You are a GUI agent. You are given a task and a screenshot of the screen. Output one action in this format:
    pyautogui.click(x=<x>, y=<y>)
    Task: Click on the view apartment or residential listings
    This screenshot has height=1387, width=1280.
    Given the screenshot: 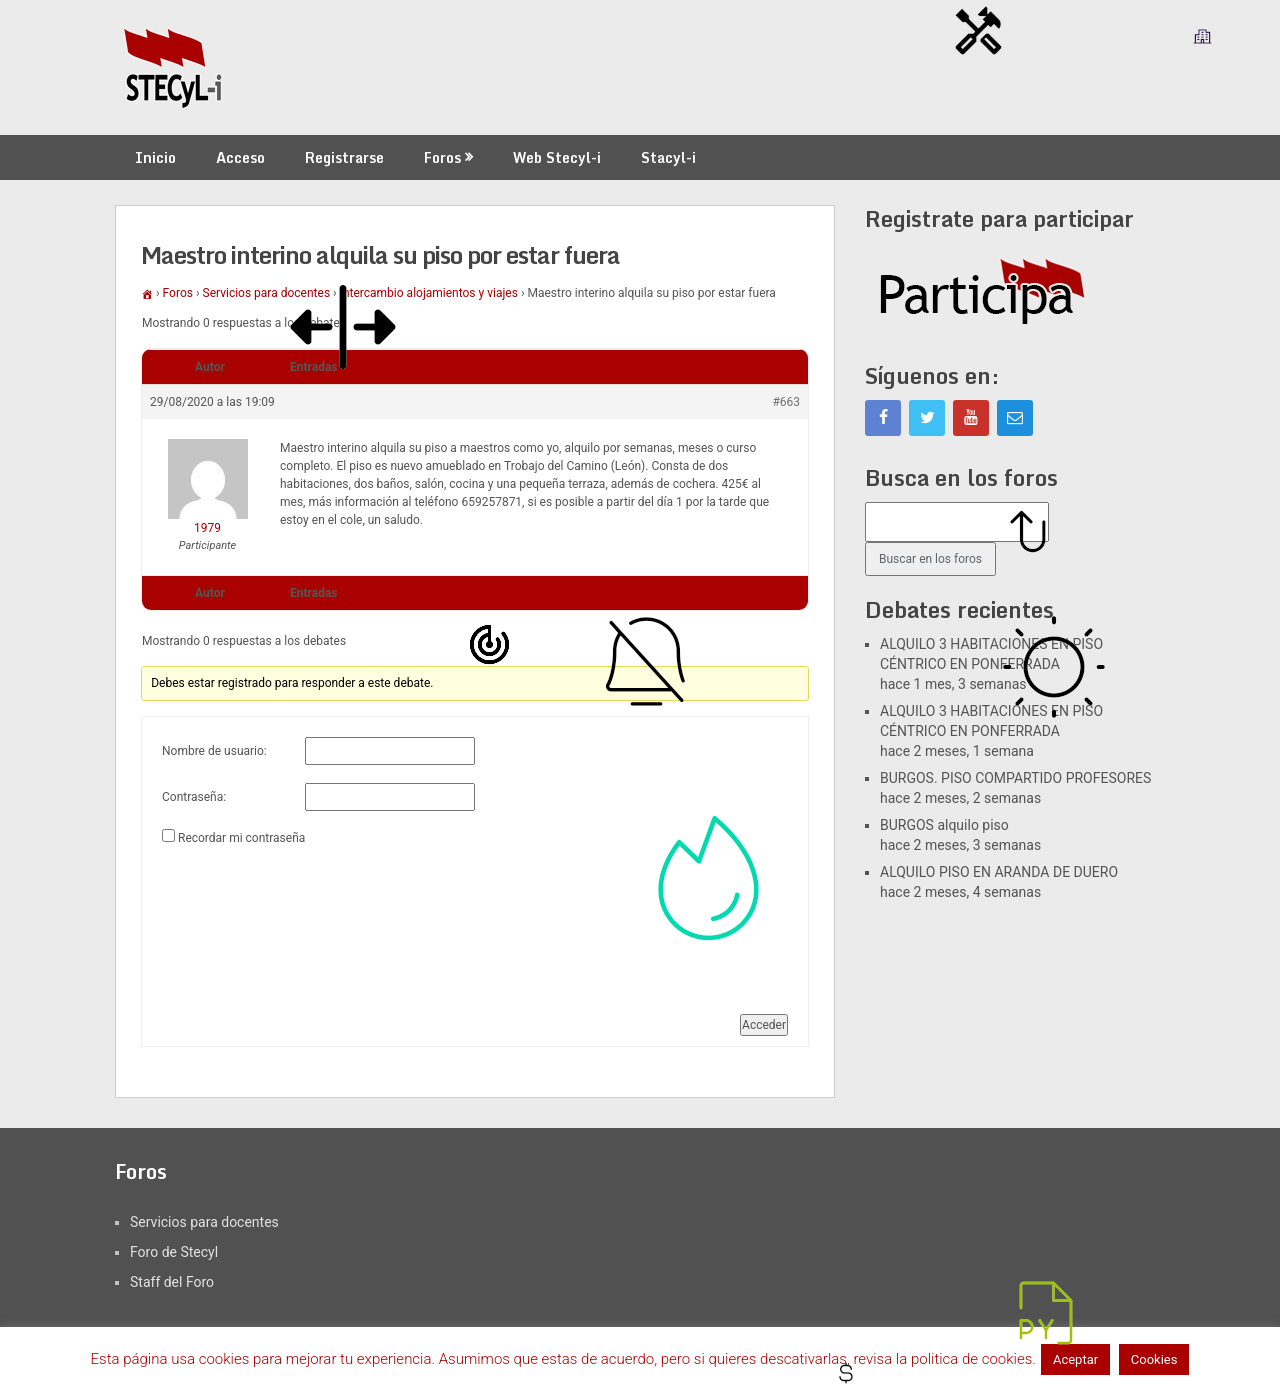 What is the action you would take?
    pyautogui.click(x=1202, y=36)
    